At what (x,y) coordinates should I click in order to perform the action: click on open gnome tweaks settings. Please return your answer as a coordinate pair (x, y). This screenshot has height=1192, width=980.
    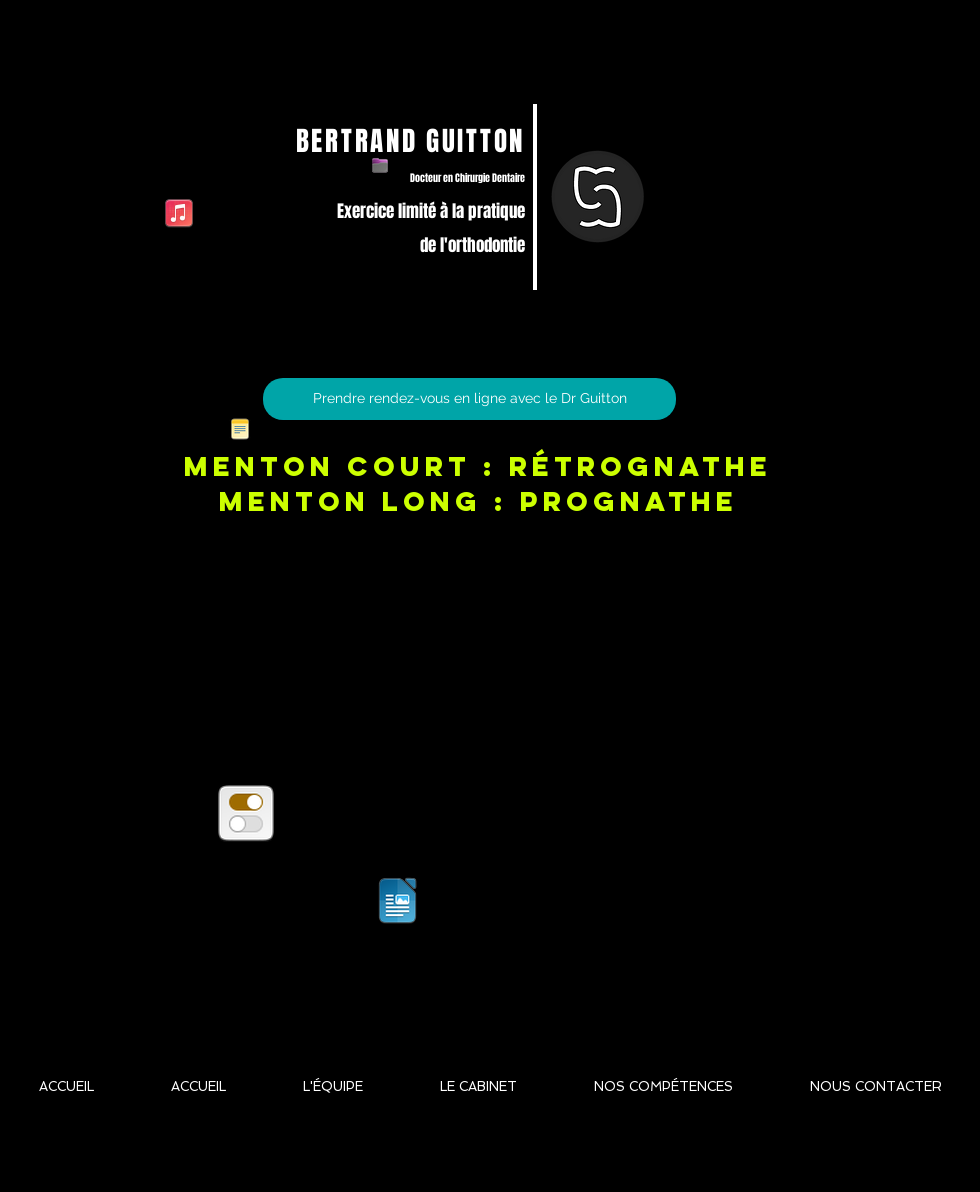
    Looking at the image, I should click on (246, 813).